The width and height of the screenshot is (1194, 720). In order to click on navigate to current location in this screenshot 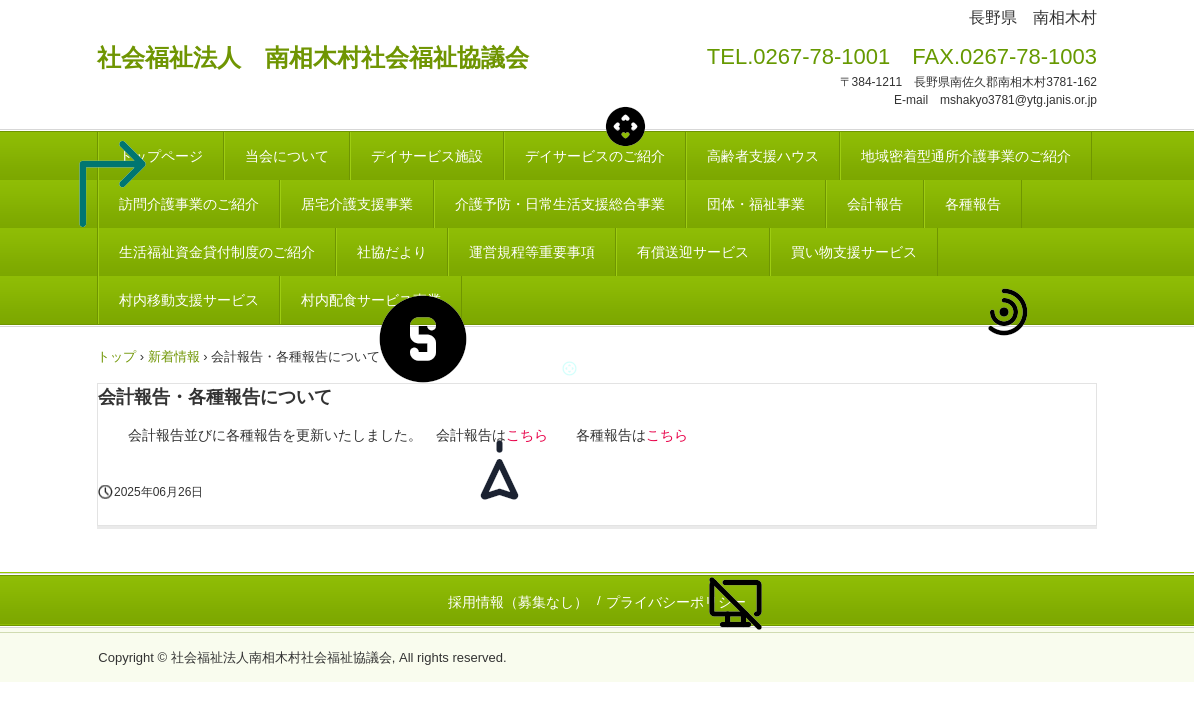, I will do `click(499, 471)`.